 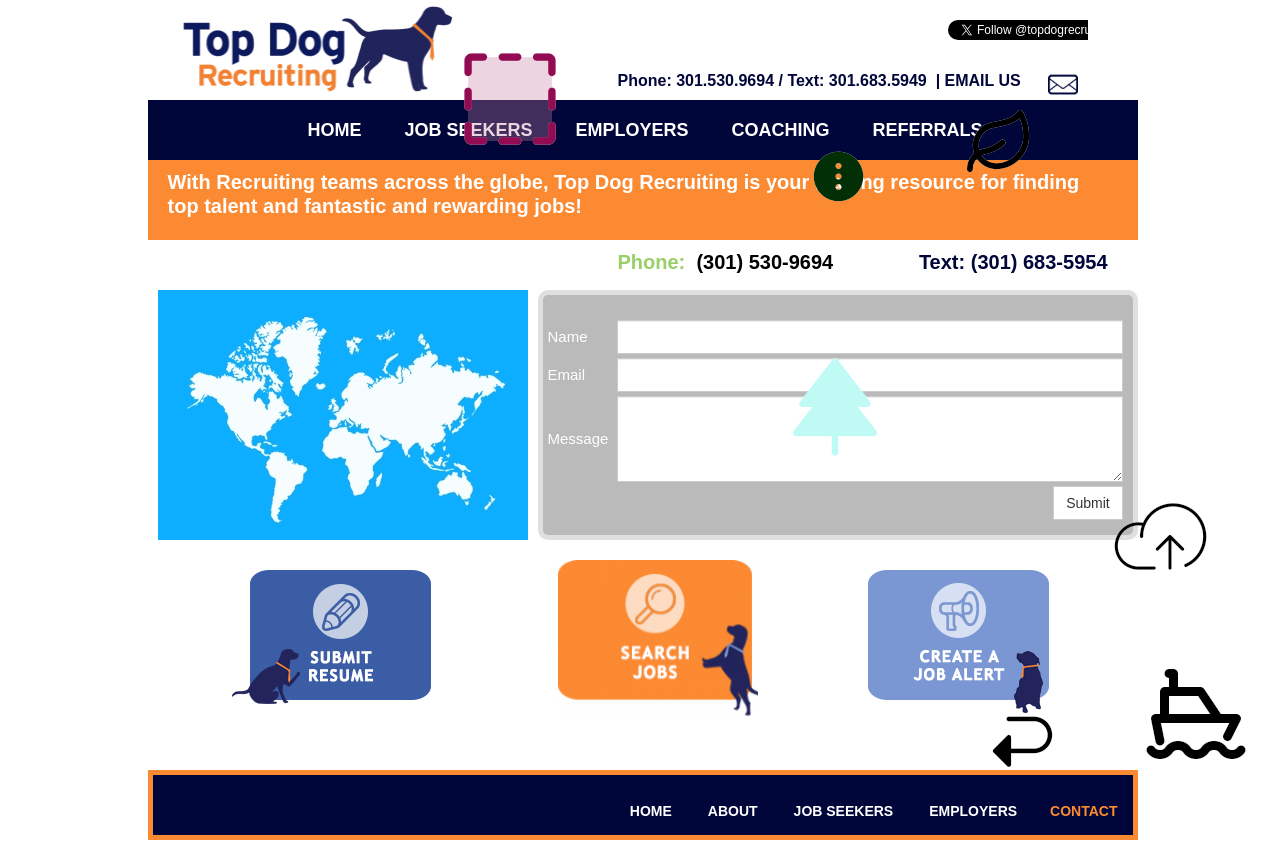 I want to click on access shipping or delivery options, so click(x=1196, y=714).